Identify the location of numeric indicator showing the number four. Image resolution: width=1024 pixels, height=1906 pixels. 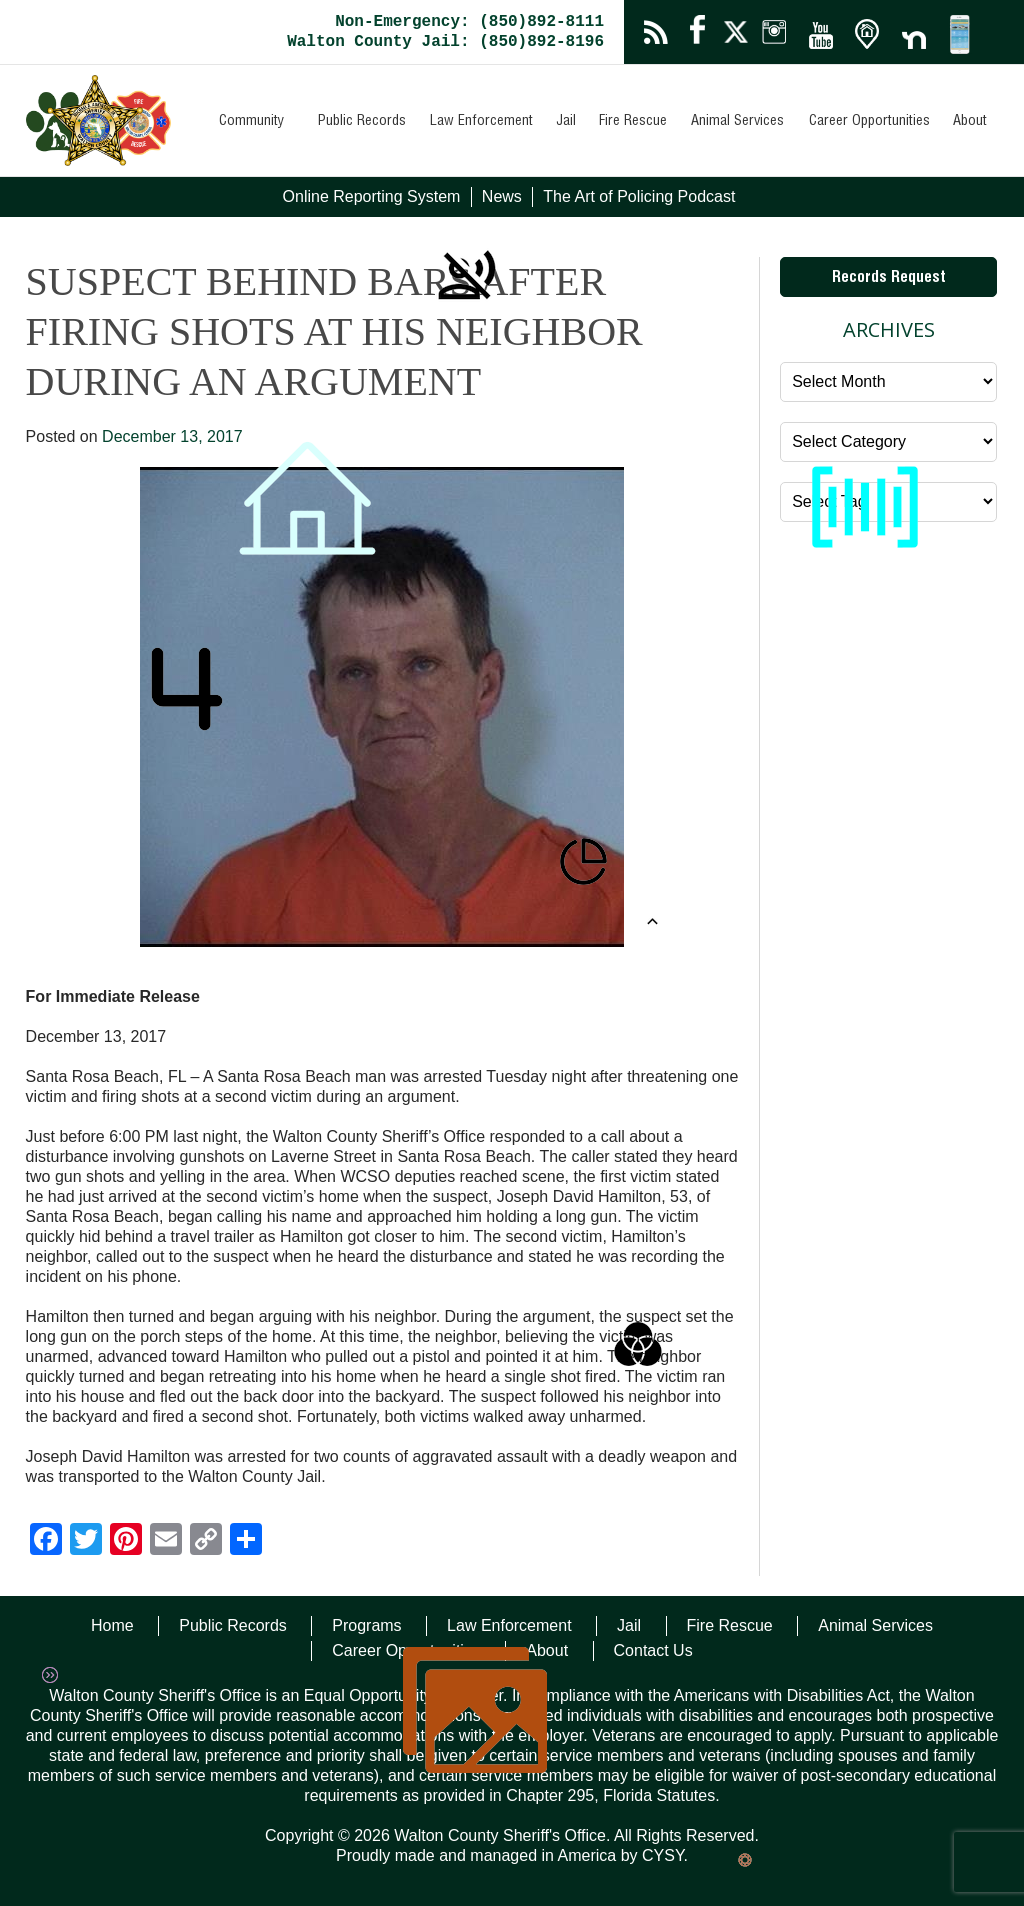
(187, 689).